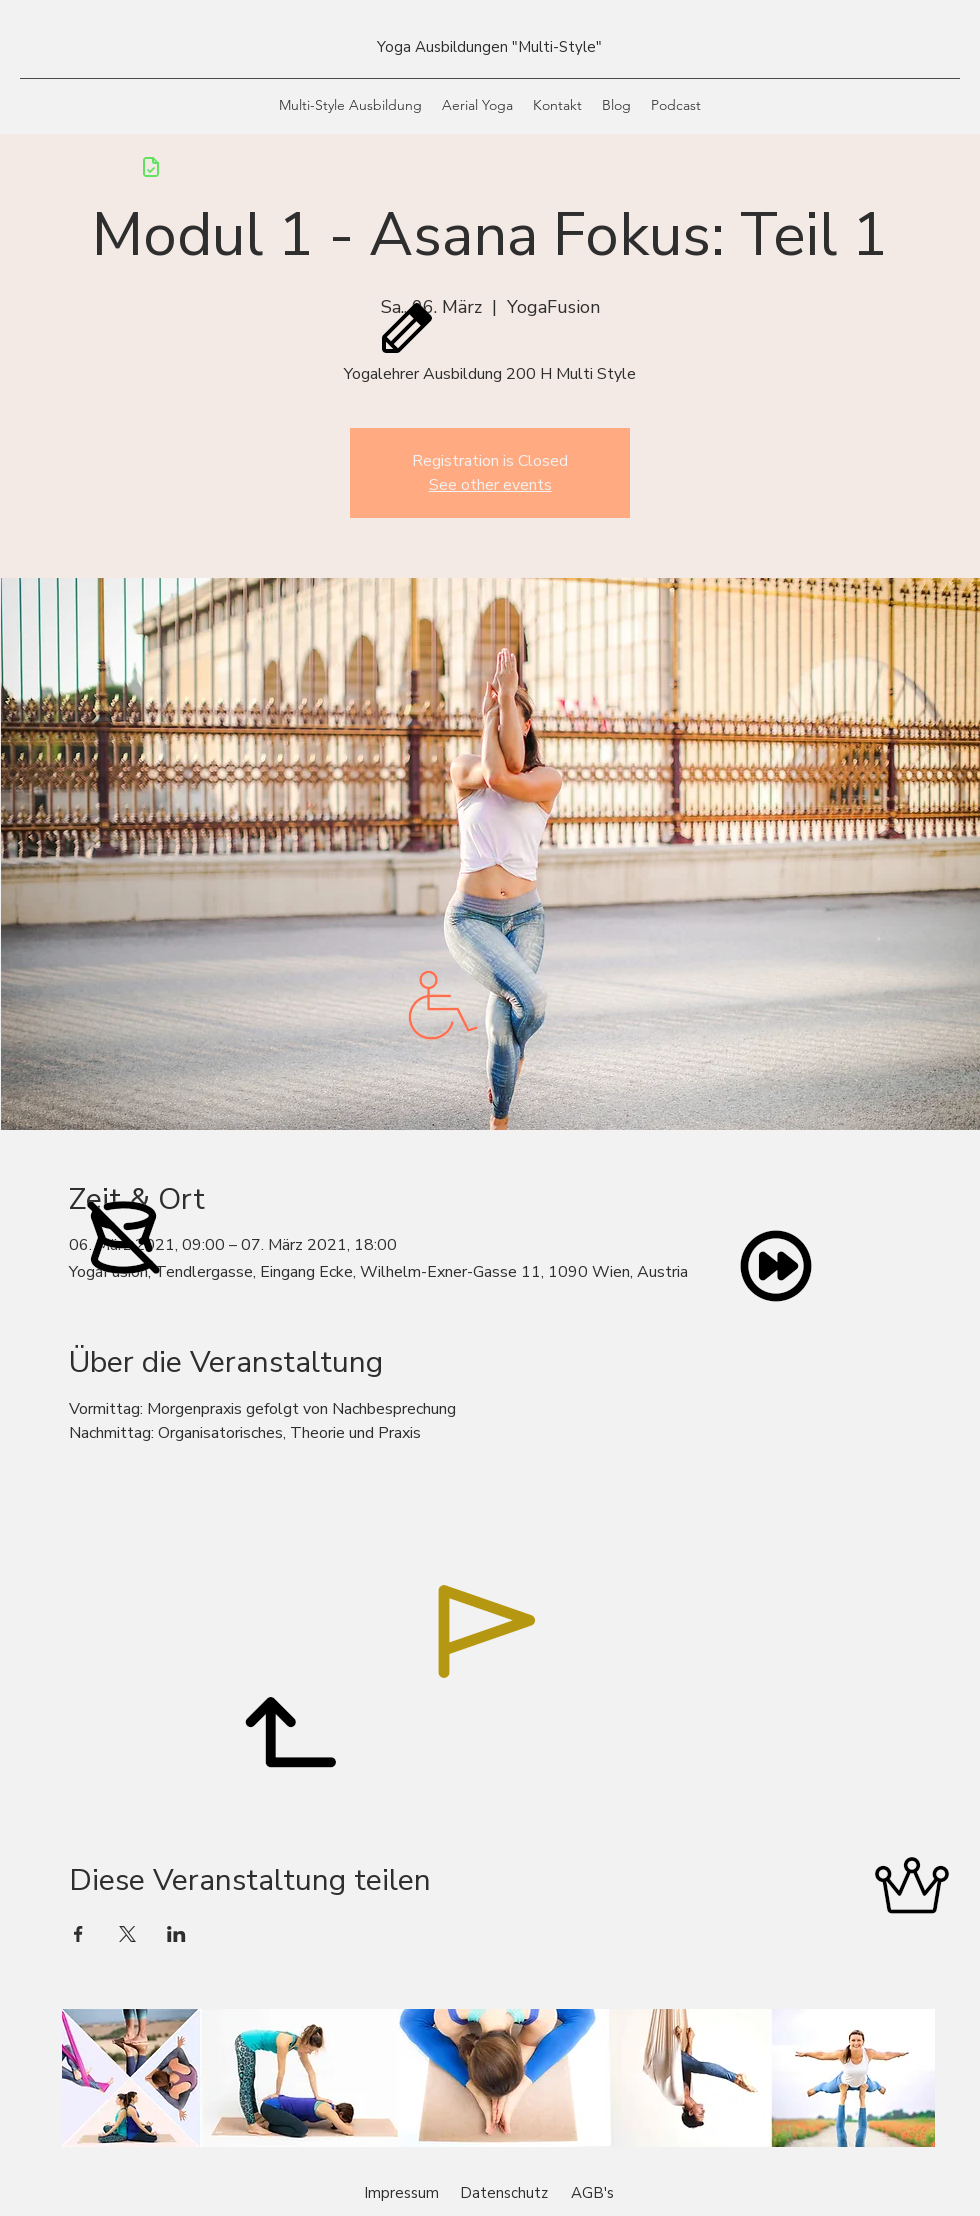  Describe the element at coordinates (151, 167) in the screenshot. I see `file successfully uploaded or verified` at that location.